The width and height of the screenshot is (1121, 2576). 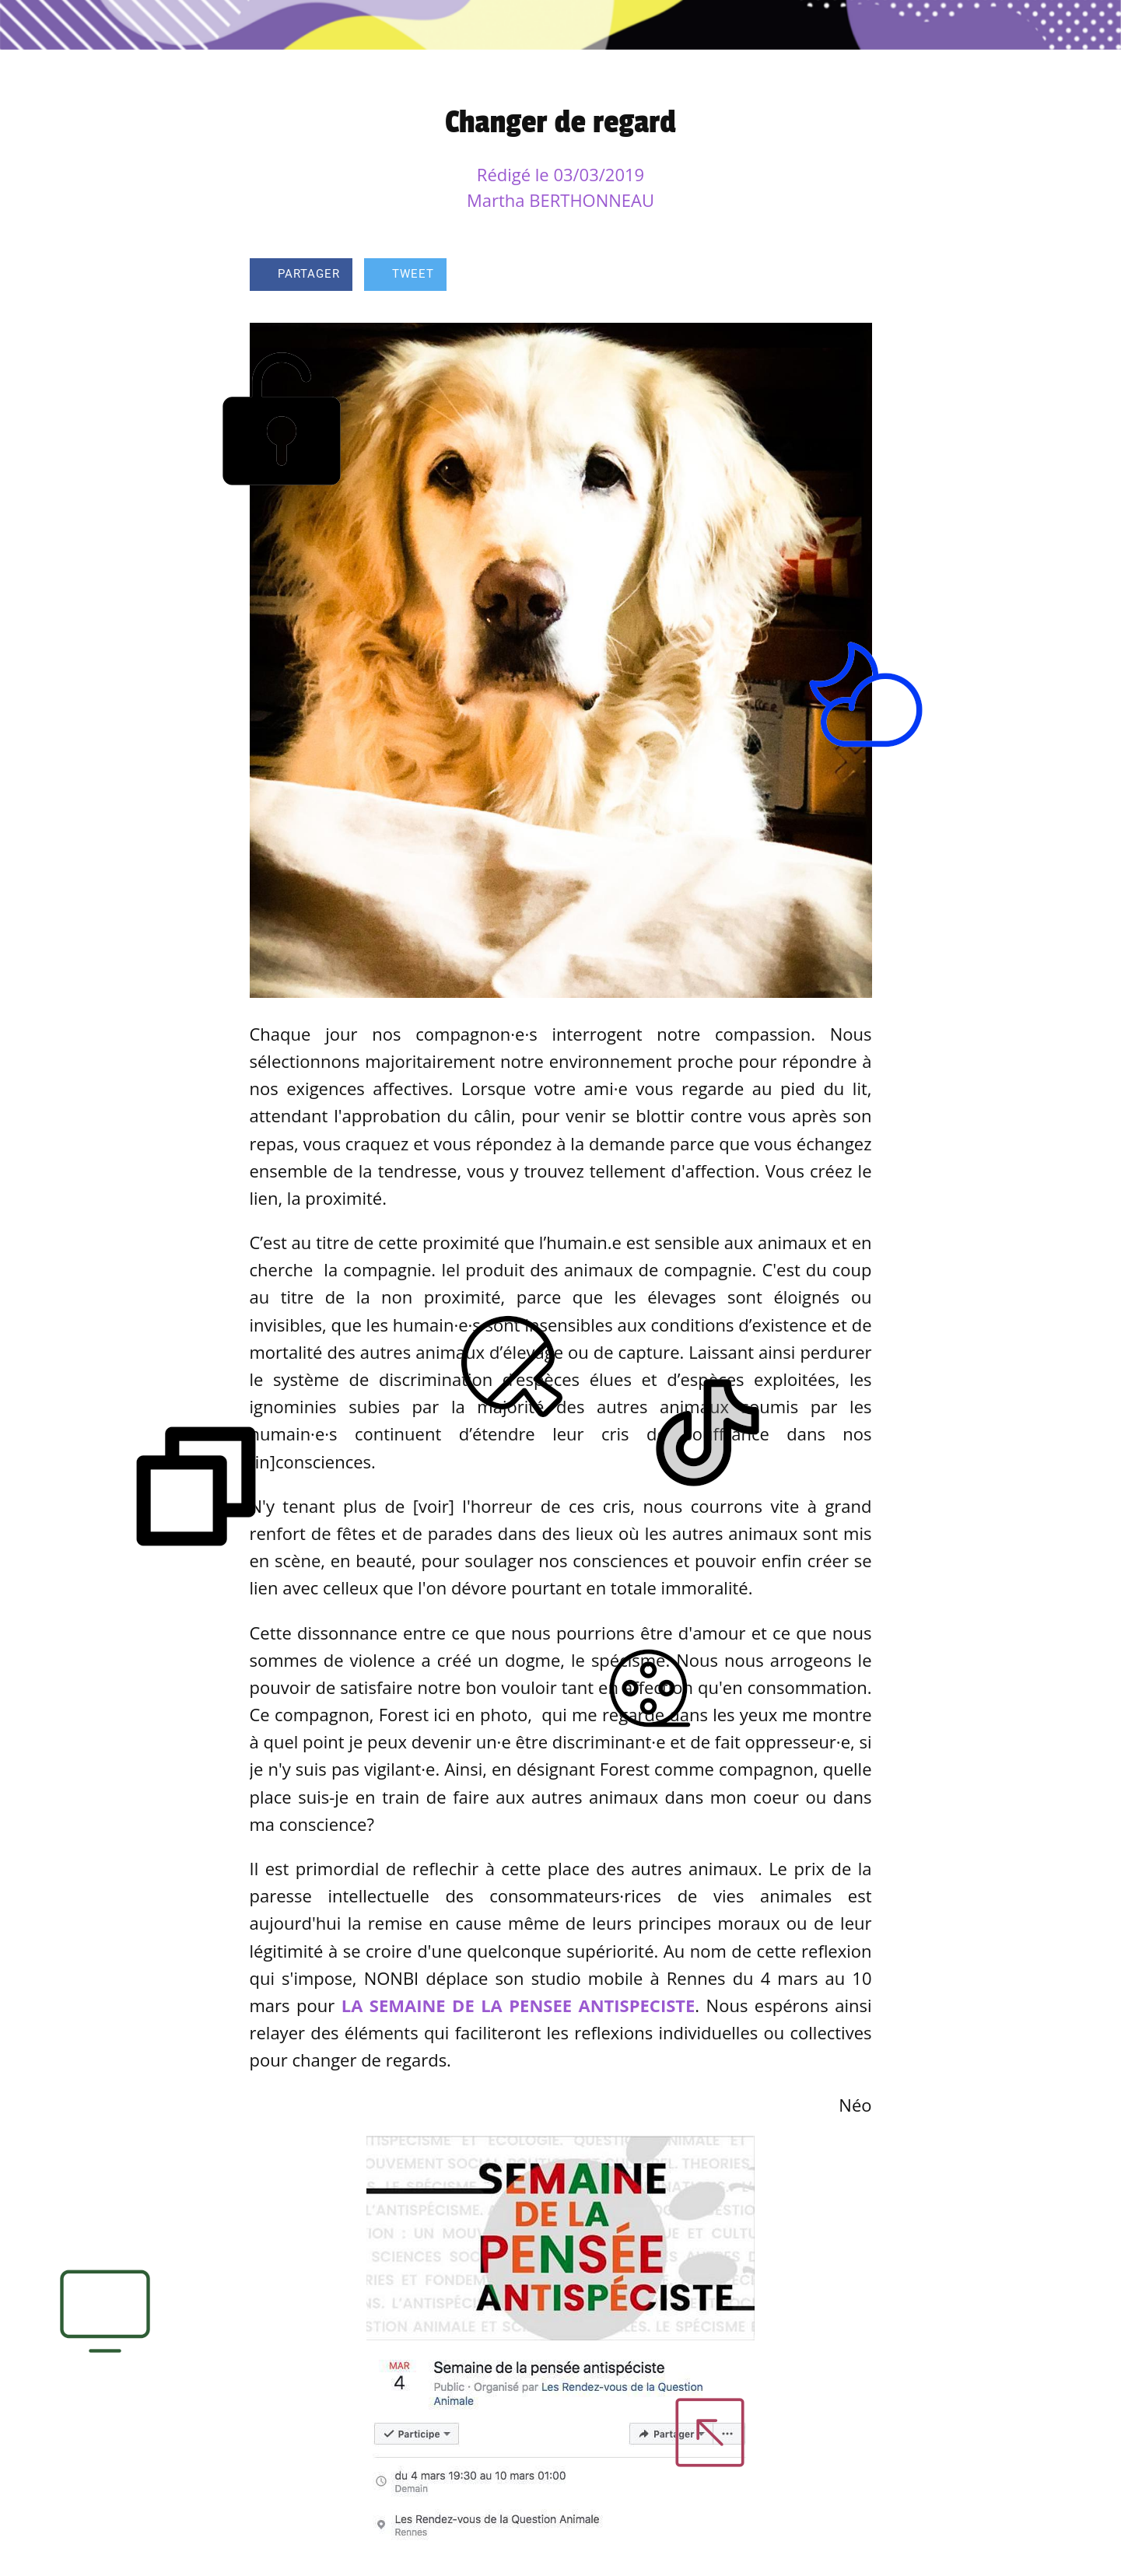 What do you see at coordinates (510, 1364) in the screenshot?
I see `access table tennis or ping pong game` at bounding box center [510, 1364].